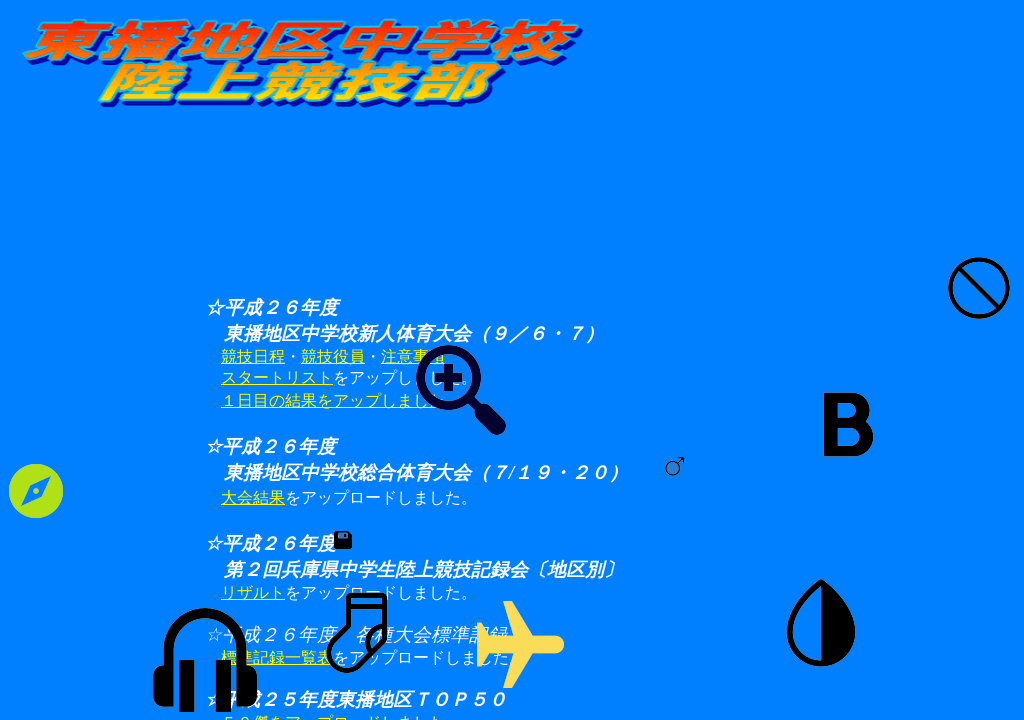 The height and width of the screenshot is (720, 1024). I want to click on adjust color saturation or contrast settings, so click(821, 626).